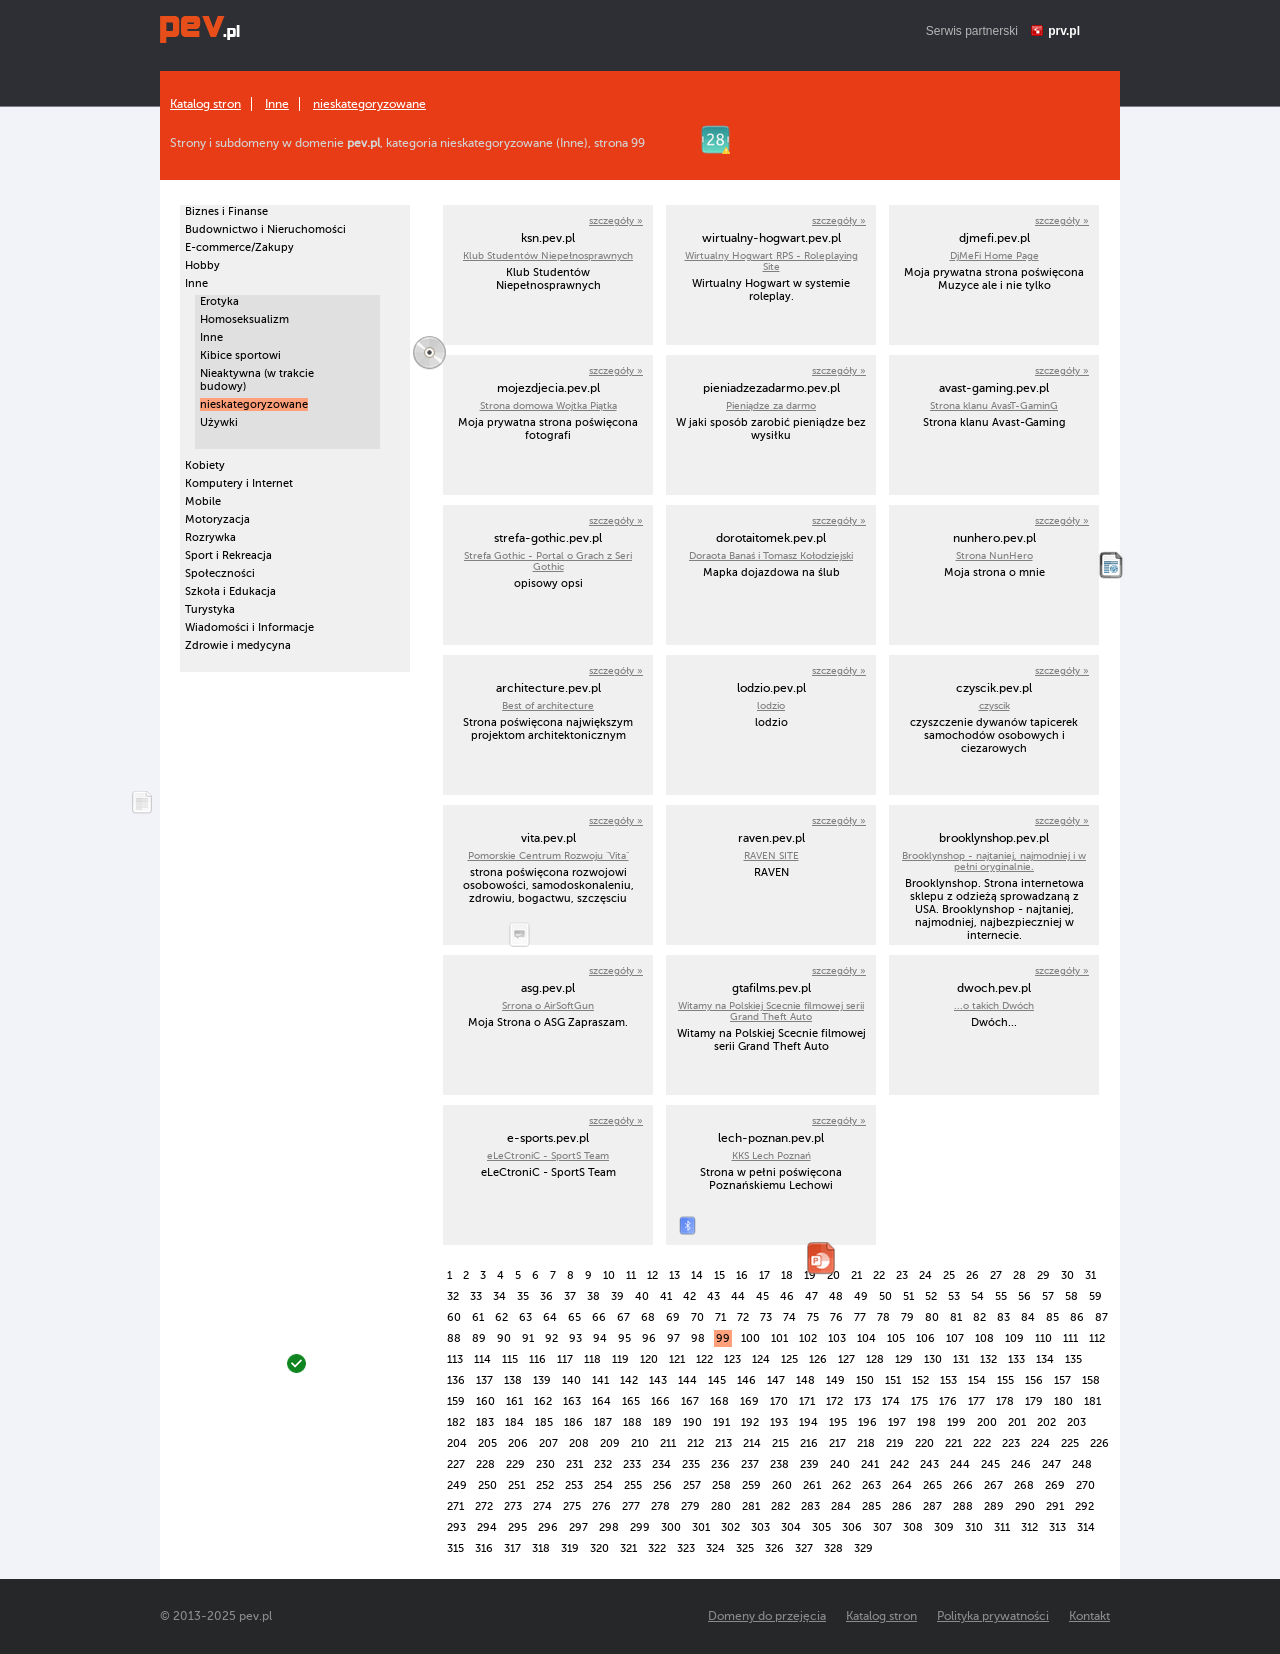  Describe the element at coordinates (429, 352) in the screenshot. I see `access DVD-ROM drive` at that location.